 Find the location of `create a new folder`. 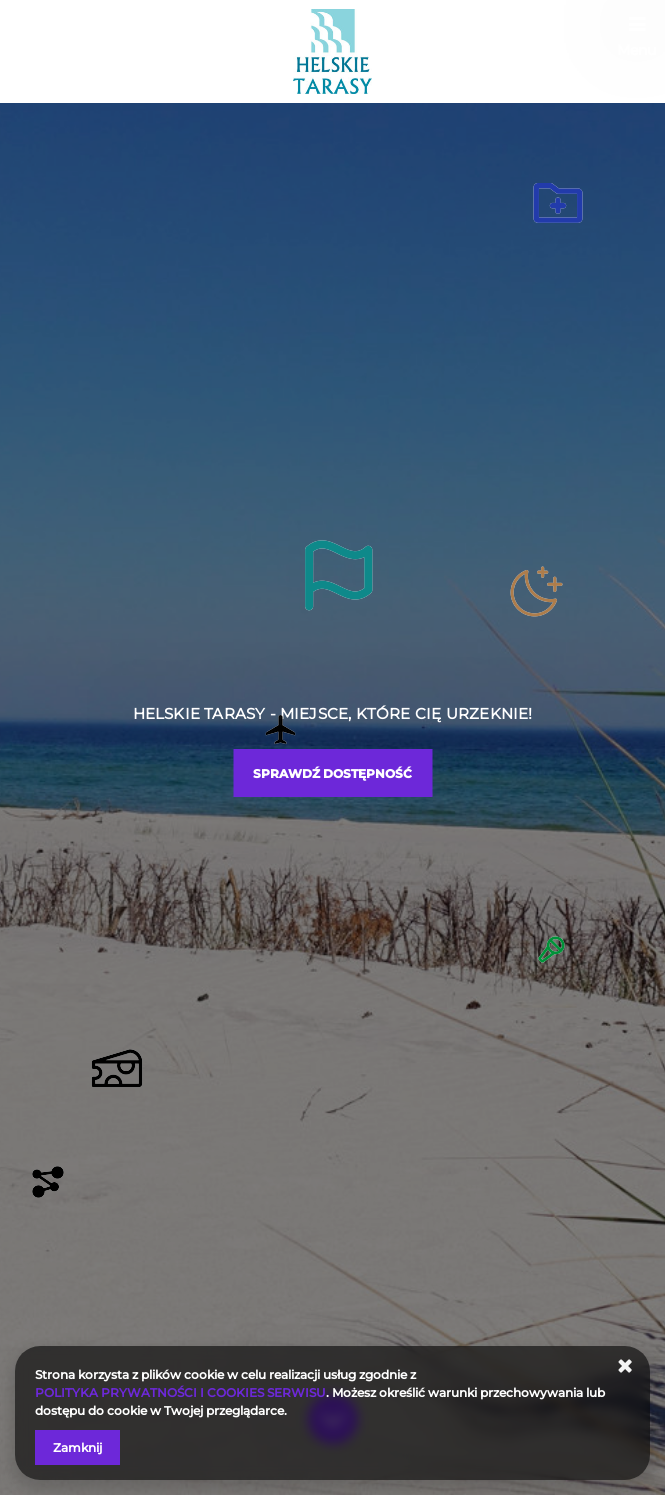

create a new folder is located at coordinates (558, 202).